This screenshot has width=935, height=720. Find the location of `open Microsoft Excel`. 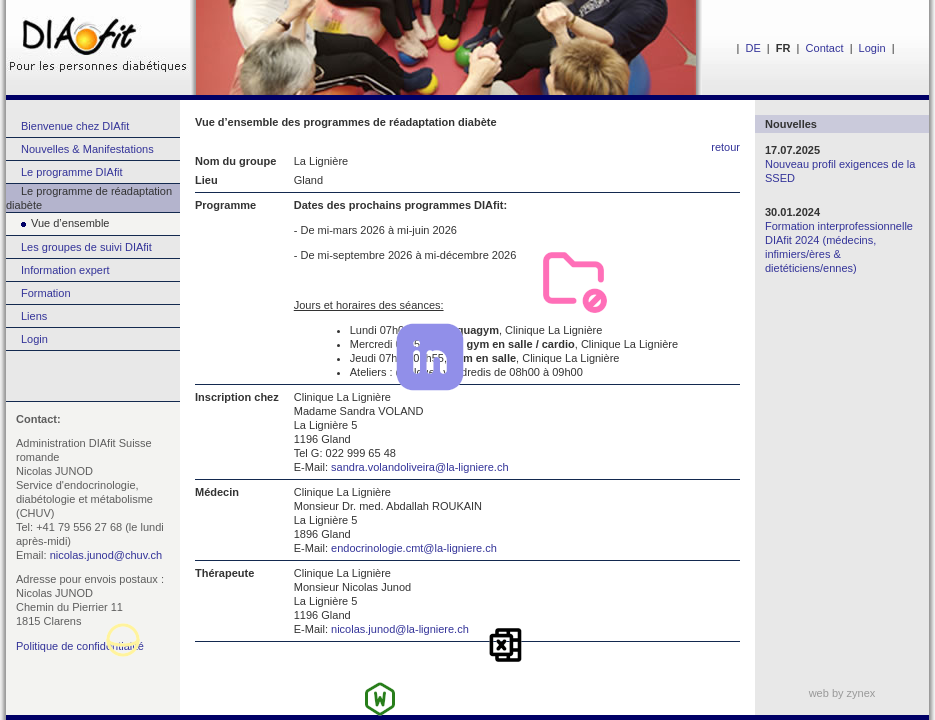

open Microsoft Excel is located at coordinates (507, 645).